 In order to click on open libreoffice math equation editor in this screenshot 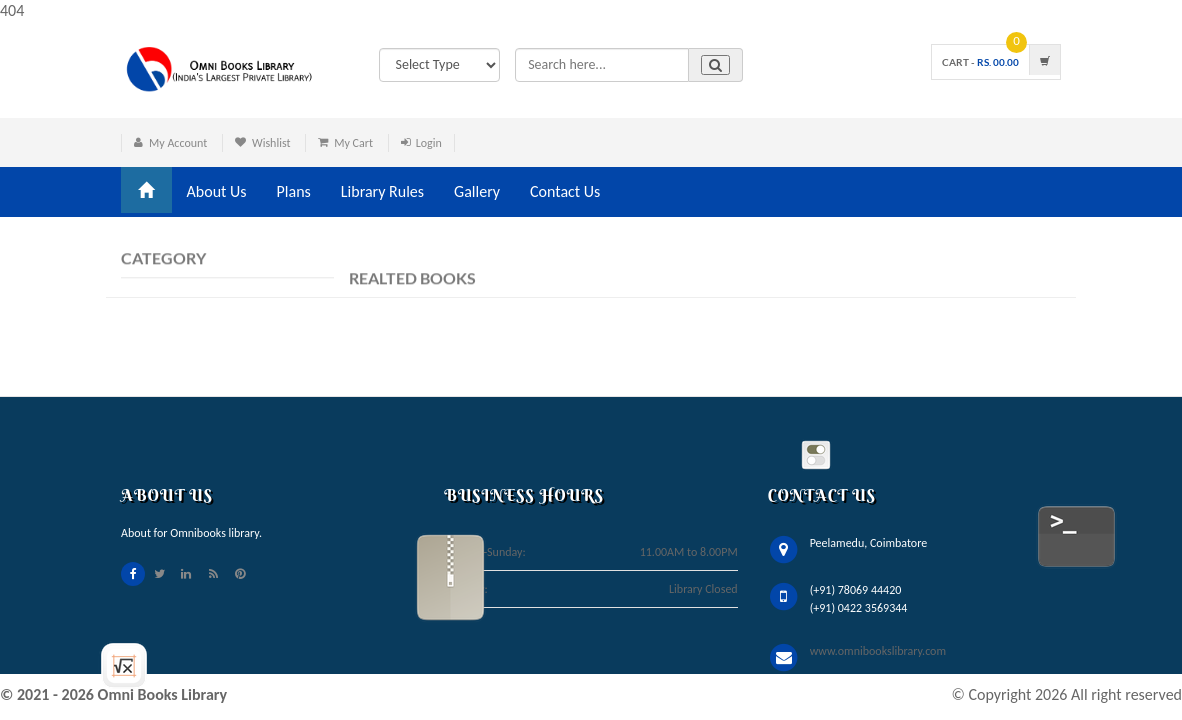, I will do `click(124, 666)`.